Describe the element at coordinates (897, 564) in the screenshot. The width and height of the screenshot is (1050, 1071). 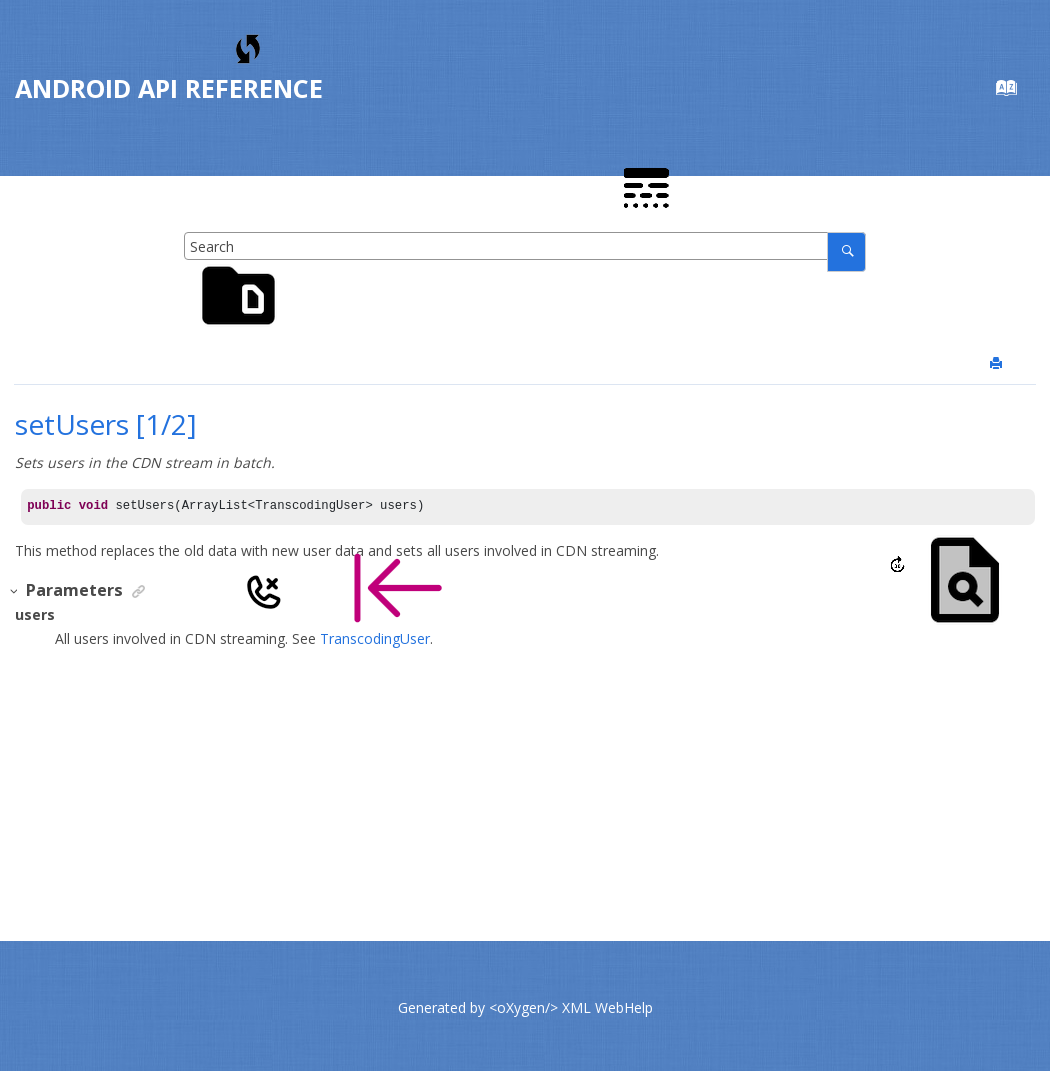
I see `skip forward 30 seconds` at that location.